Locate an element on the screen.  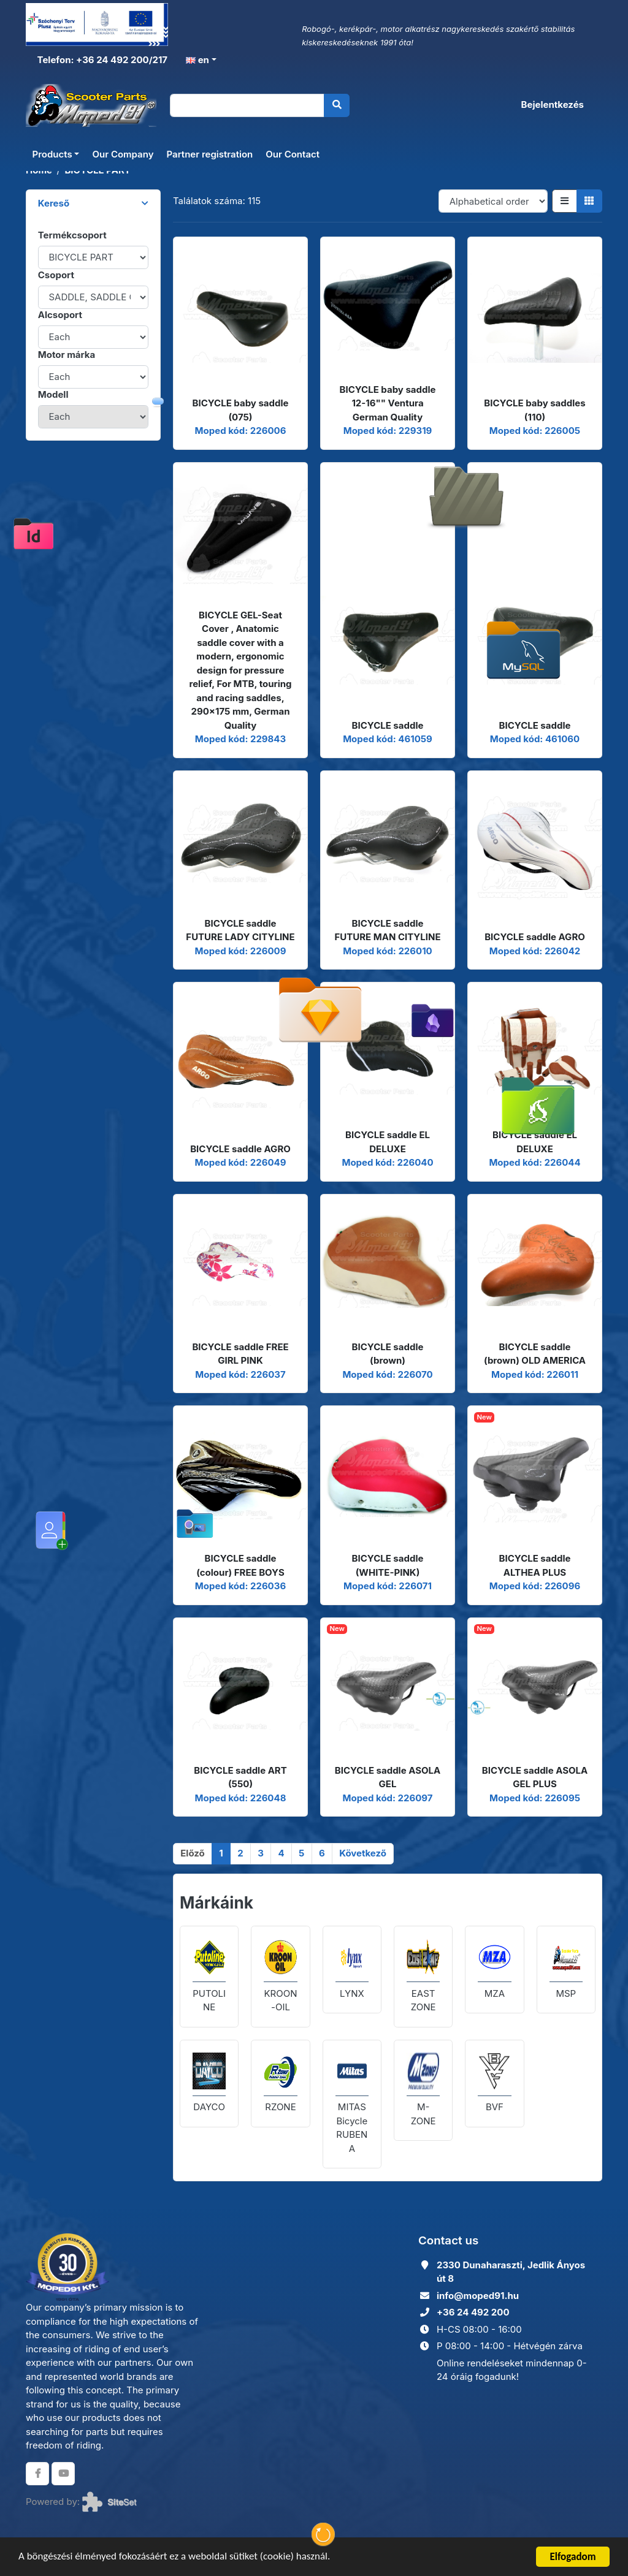
reboot or restart the system is located at coordinates (323, 2534).